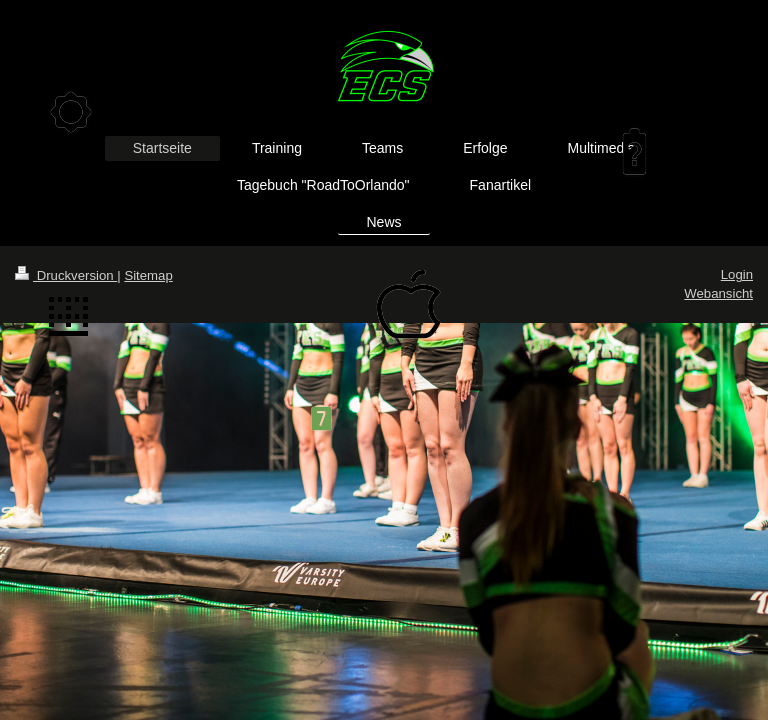 The width and height of the screenshot is (768, 720). Describe the element at coordinates (71, 112) in the screenshot. I see `reduce screen brightness` at that location.